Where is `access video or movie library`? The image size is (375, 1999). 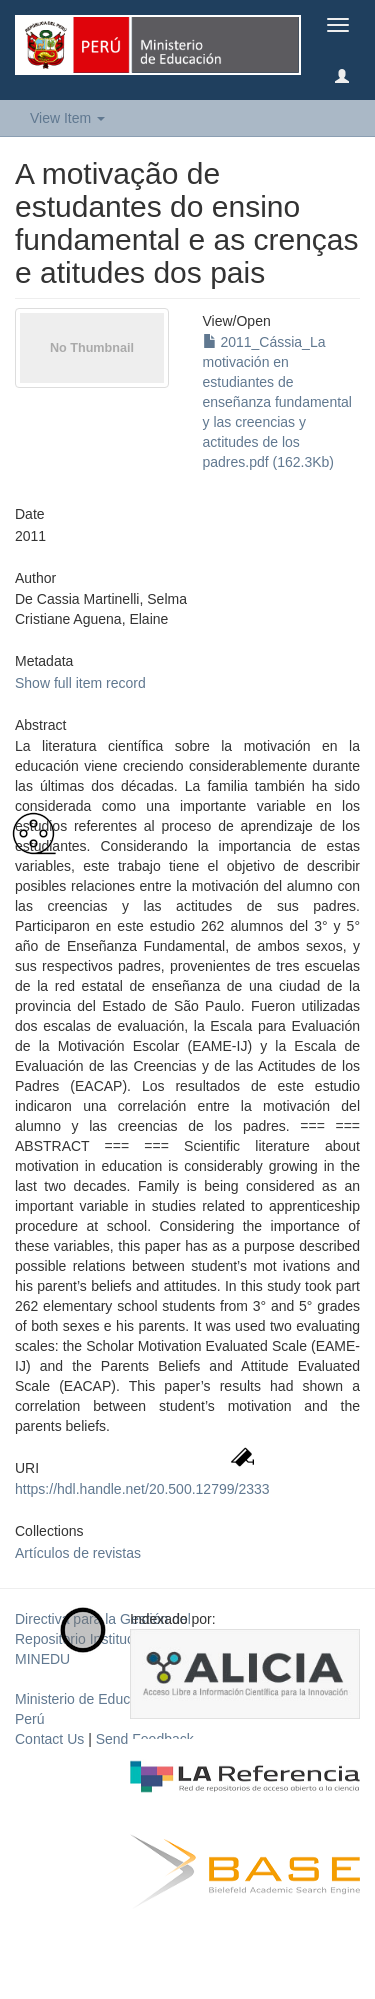 access video or movie library is located at coordinates (33, 833).